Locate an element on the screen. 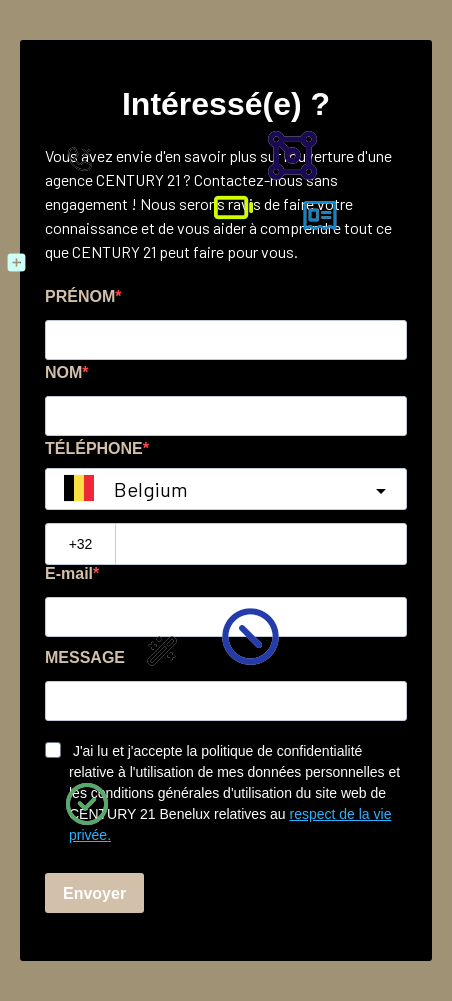  view news or article clippings is located at coordinates (320, 215).